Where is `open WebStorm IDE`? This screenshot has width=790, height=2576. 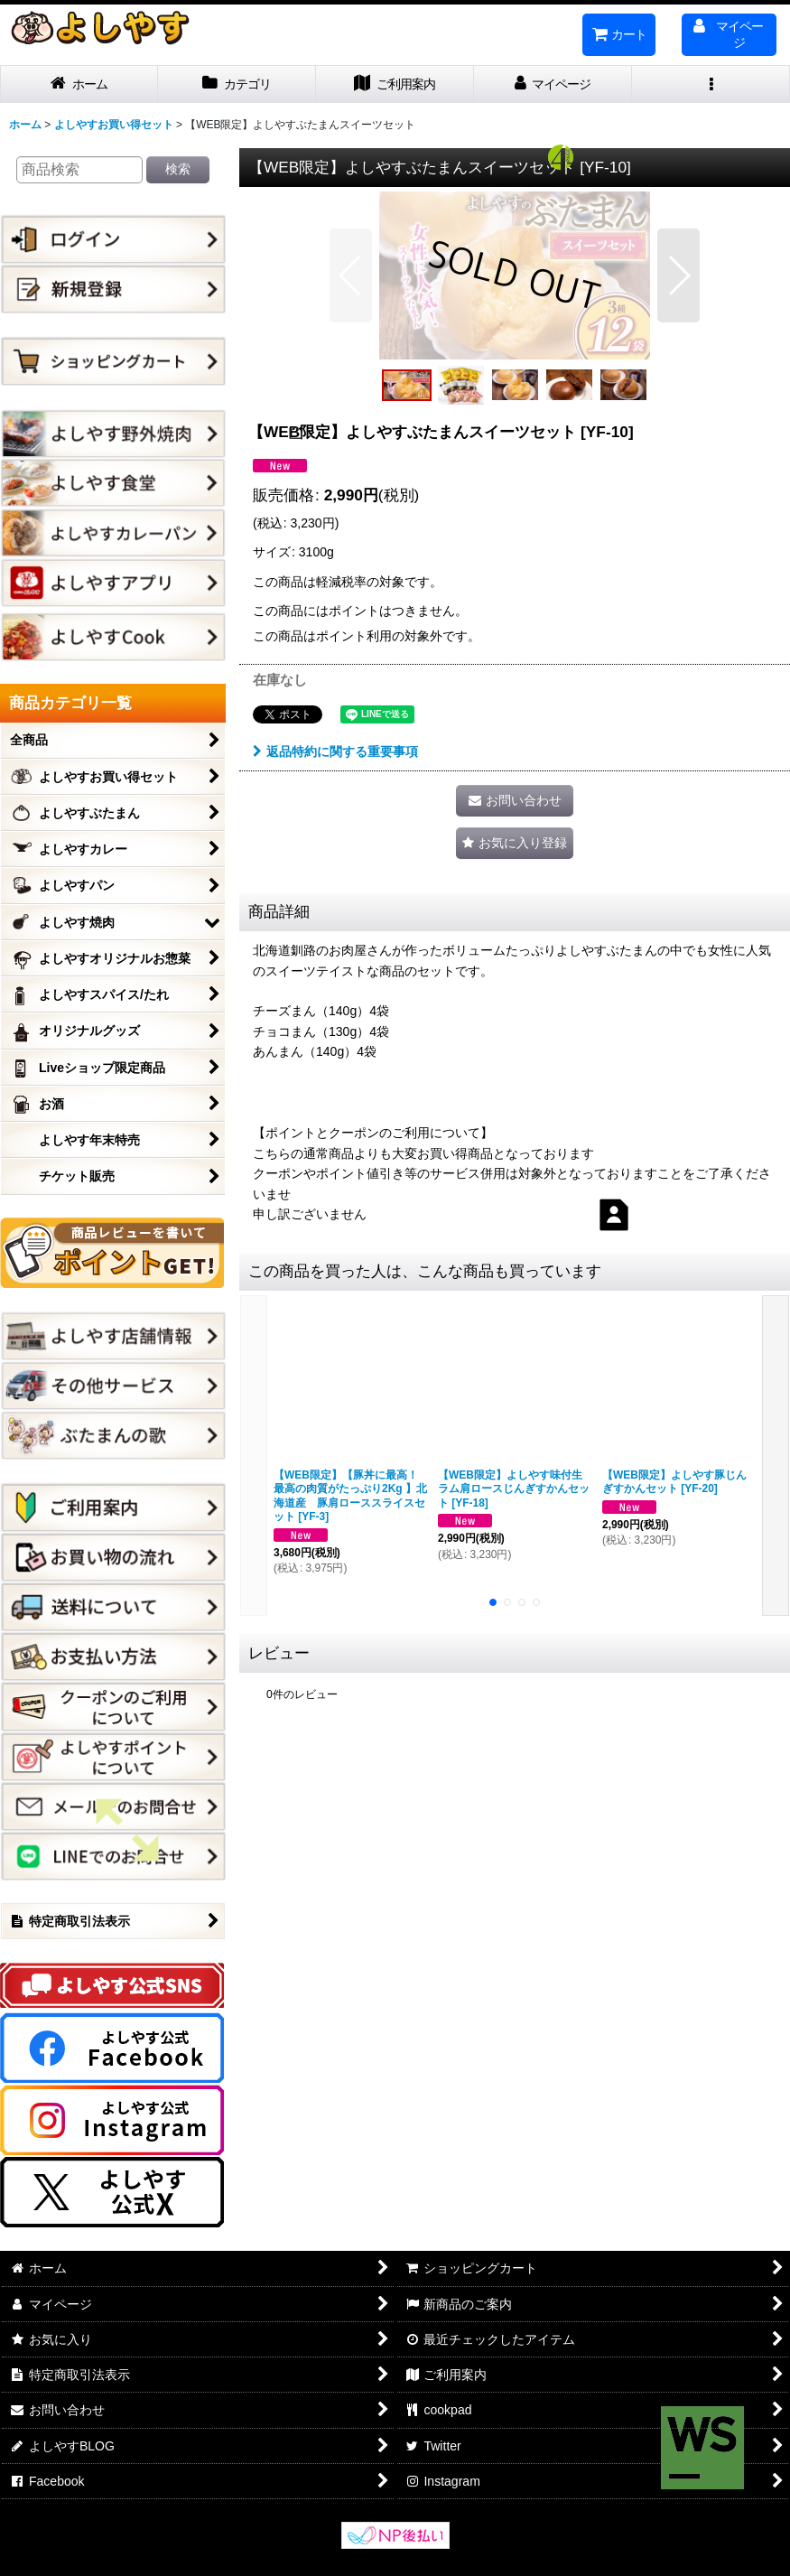 open WebStorm IDE is located at coordinates (702, 2448).